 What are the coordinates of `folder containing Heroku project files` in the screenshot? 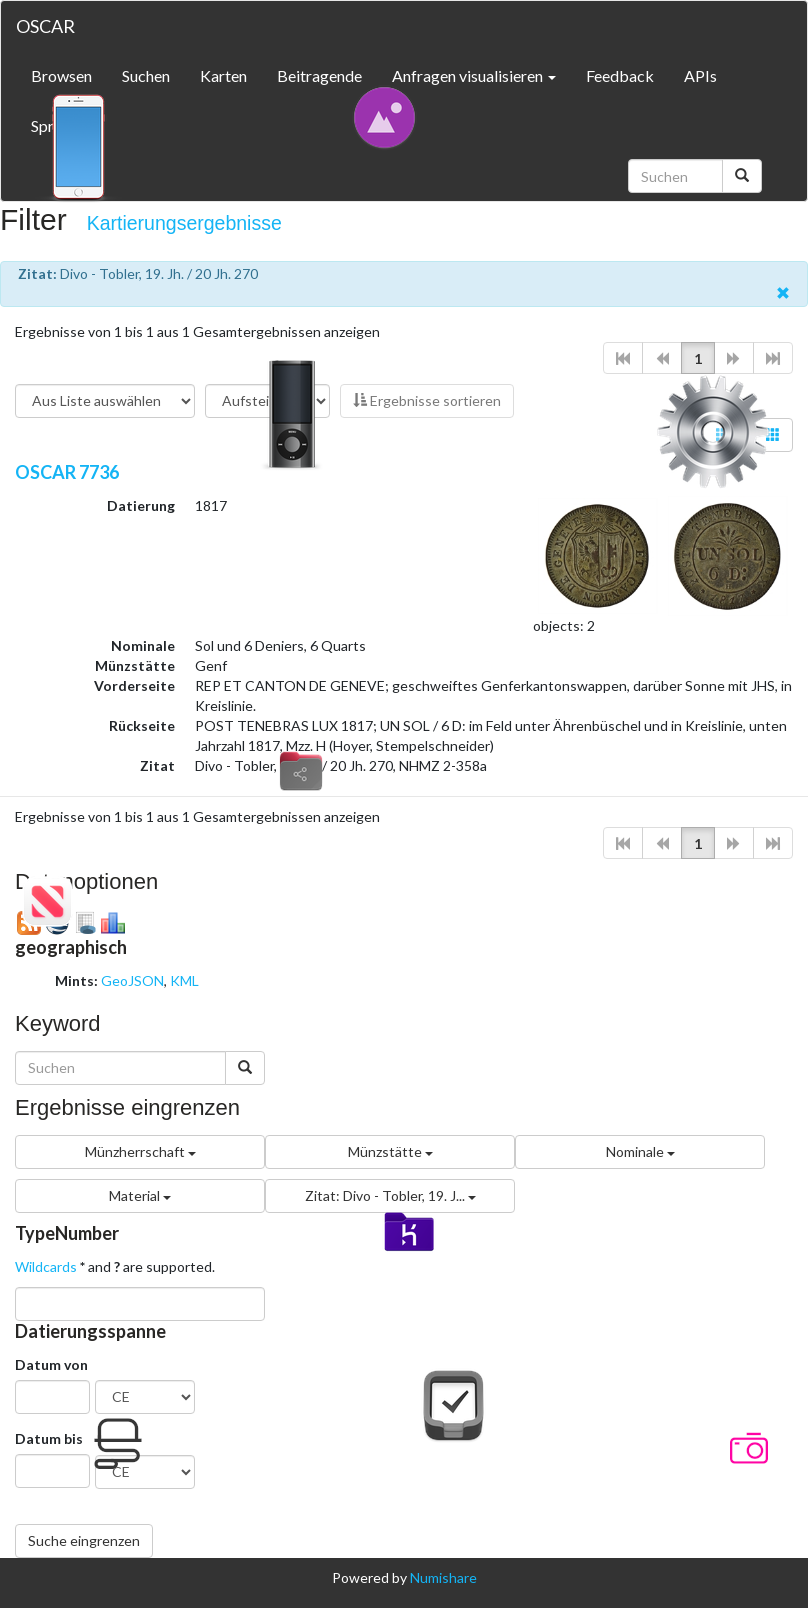 It's located at (409, 1233).